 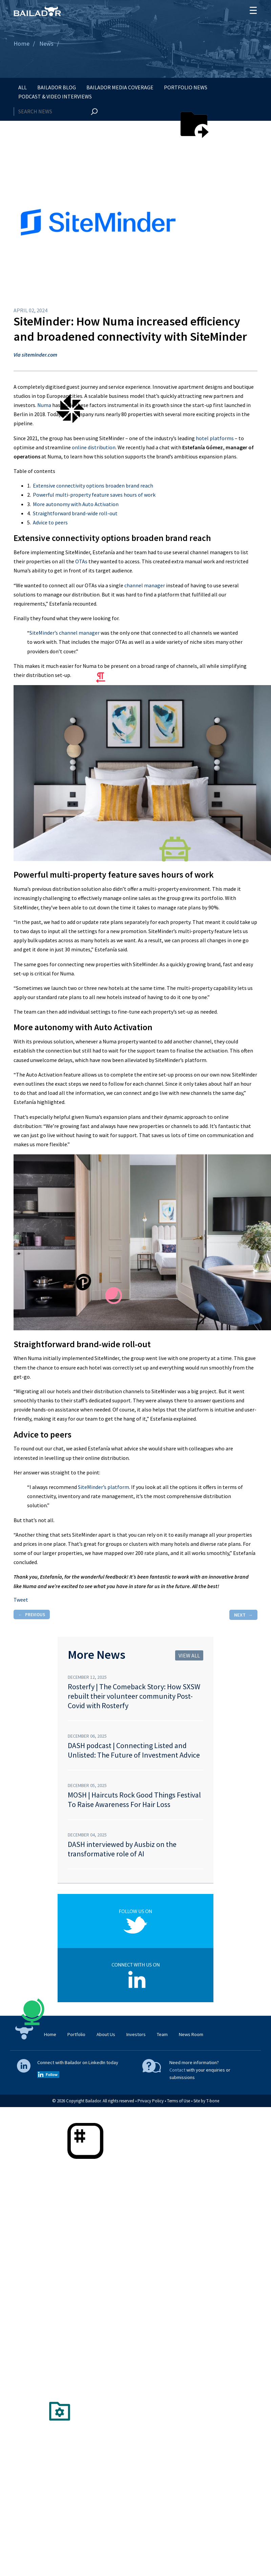 What do you see at coordinates (194, 124) in the screenshot?
I see `access shared folder` at bounding box center [194, 124].